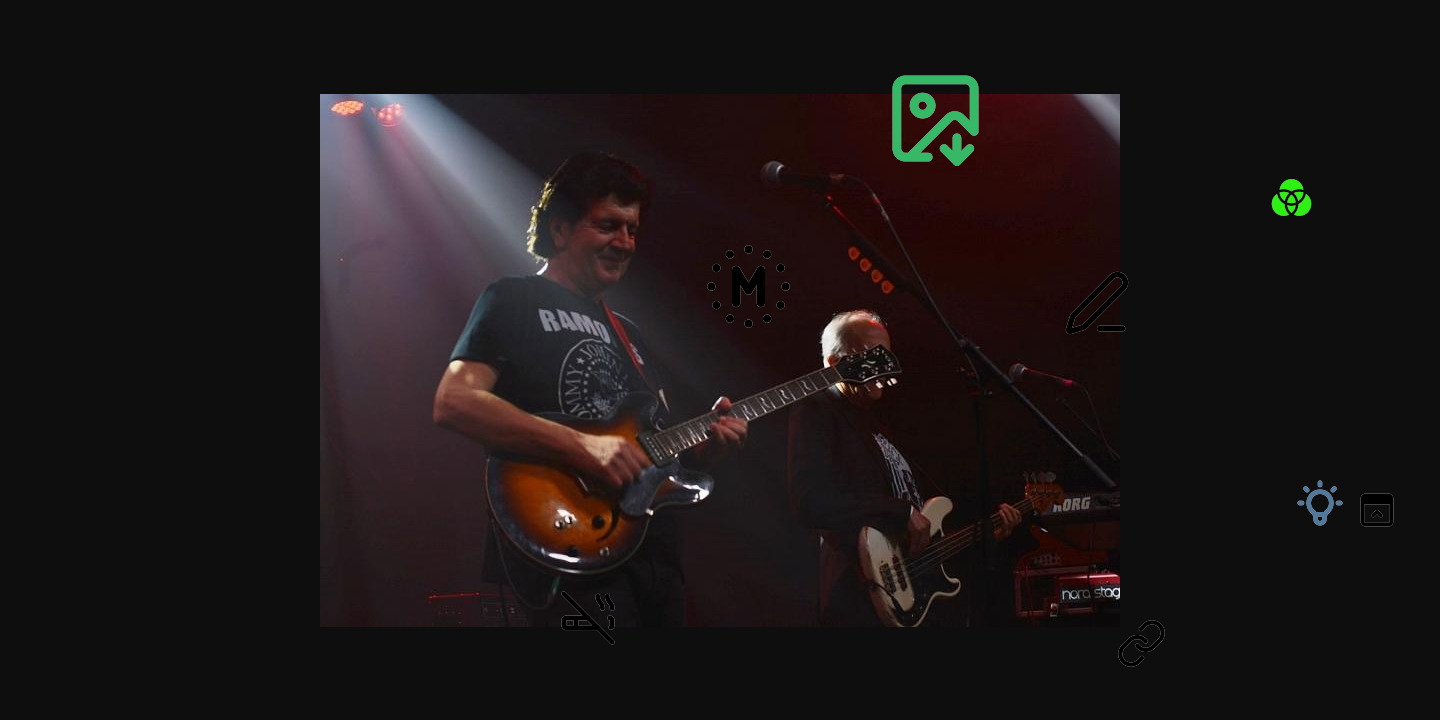 The image size is (1440, 720). What do you see at coordinates (748, 286) in the screenshot?
I see `indicates a pending or loading state for a menu item` at bounding box center [748, 286].